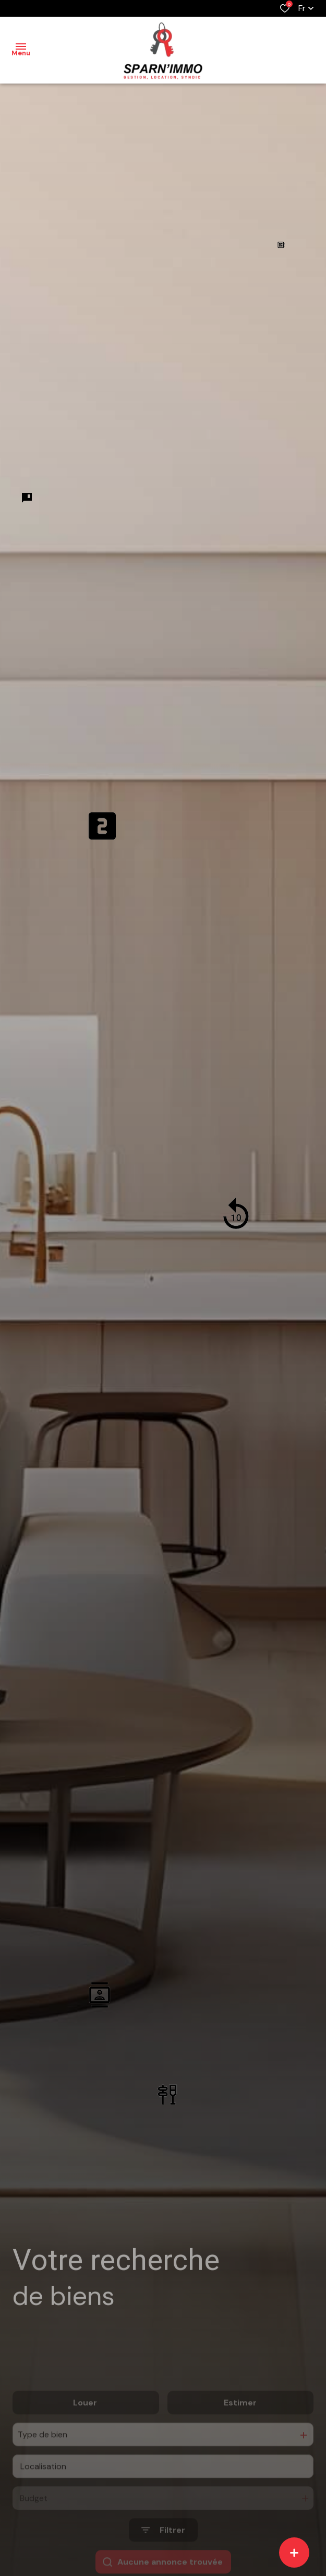 This screenshot has height=2576, width=326. Describe the element at coordinates (100, 1995) in the screenshot. I see `access your contacts list` at that location.